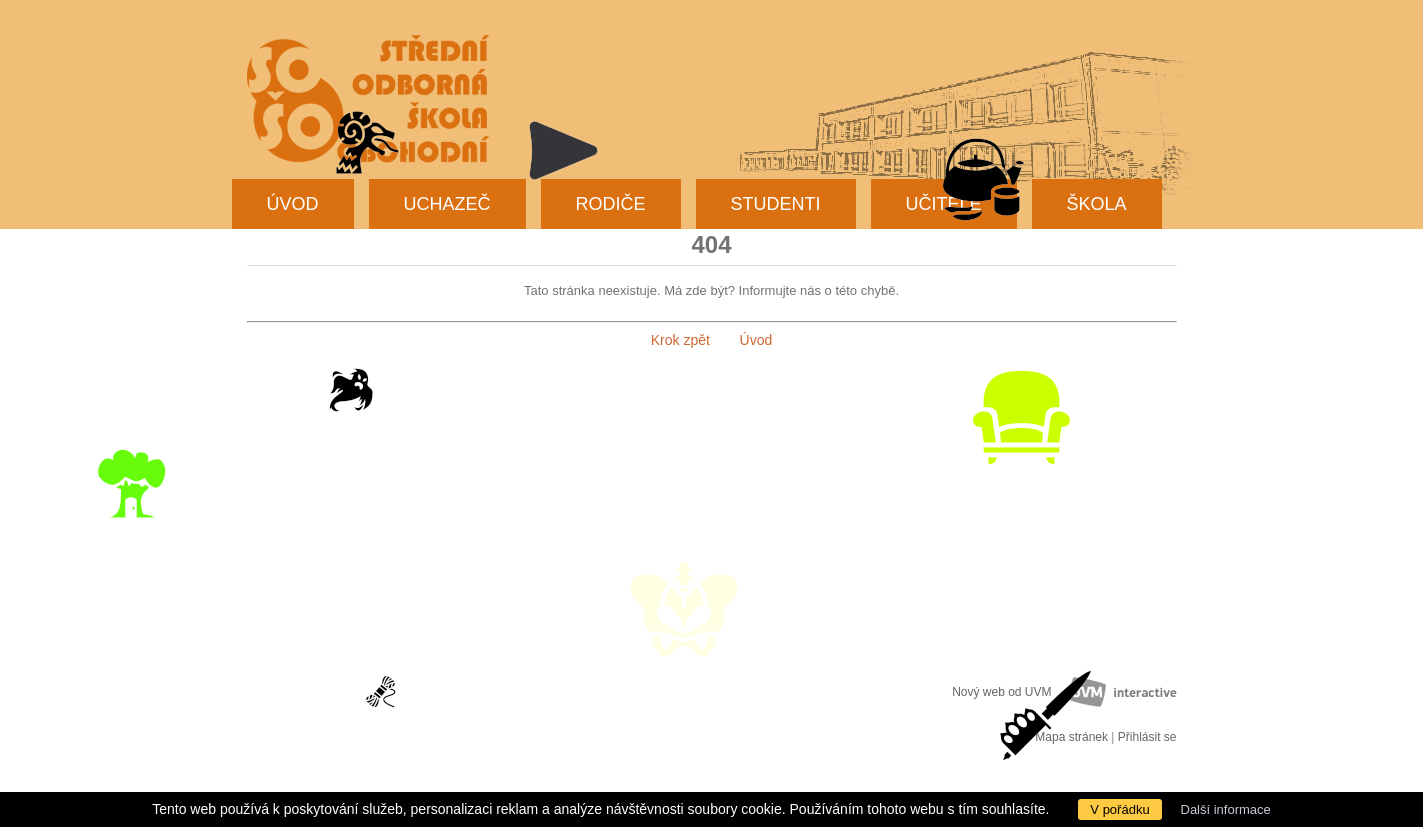 The height and width of the screenshot is (827, 1423). Describe the element at coordinates (983, 179) in the screenshot. I see `tea ceremony or tea-related game feature` at that location.